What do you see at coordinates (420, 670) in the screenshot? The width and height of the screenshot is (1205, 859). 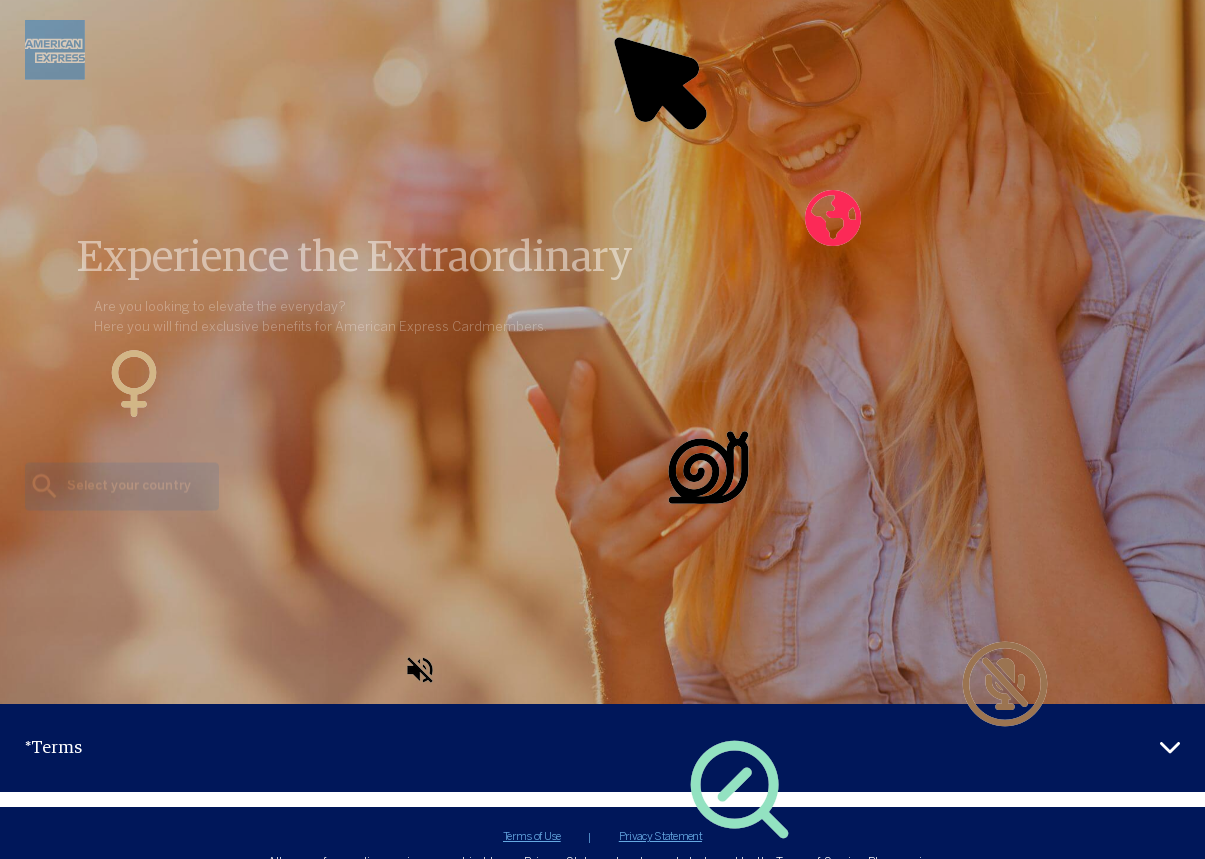 I see `mute audio or sound` at bounding box center [420, 670].